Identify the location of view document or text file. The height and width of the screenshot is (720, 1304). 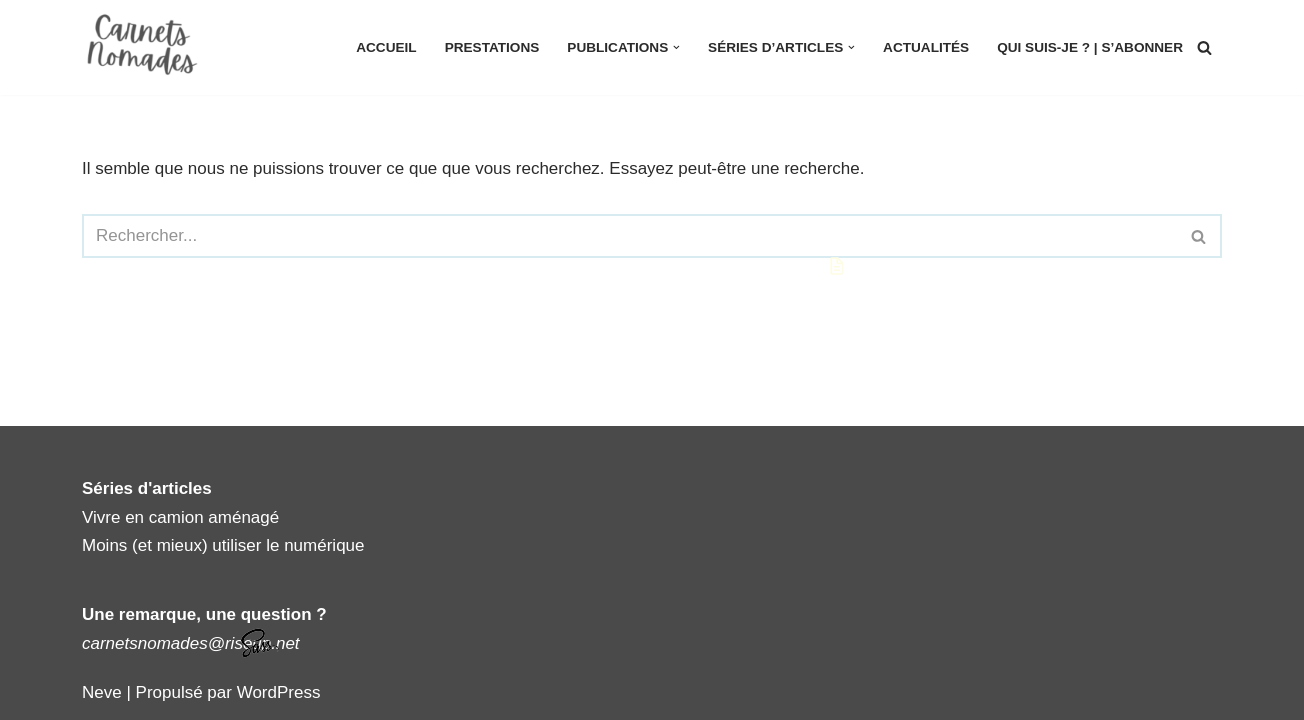
(837, 266).